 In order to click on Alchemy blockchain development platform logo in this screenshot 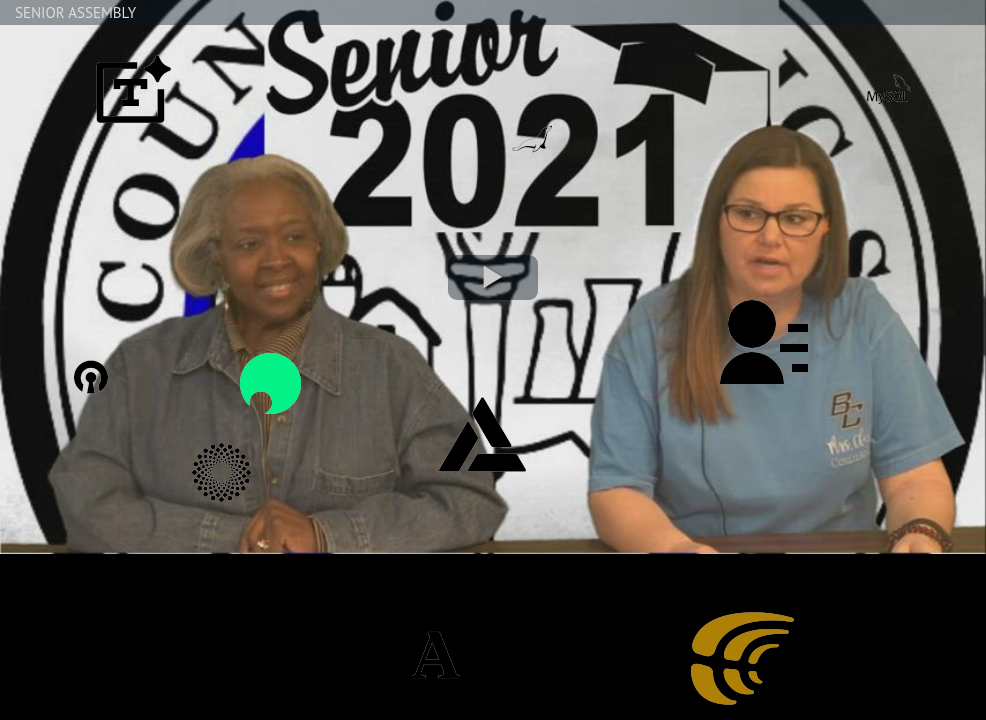, I will do `click(482, 434)`.